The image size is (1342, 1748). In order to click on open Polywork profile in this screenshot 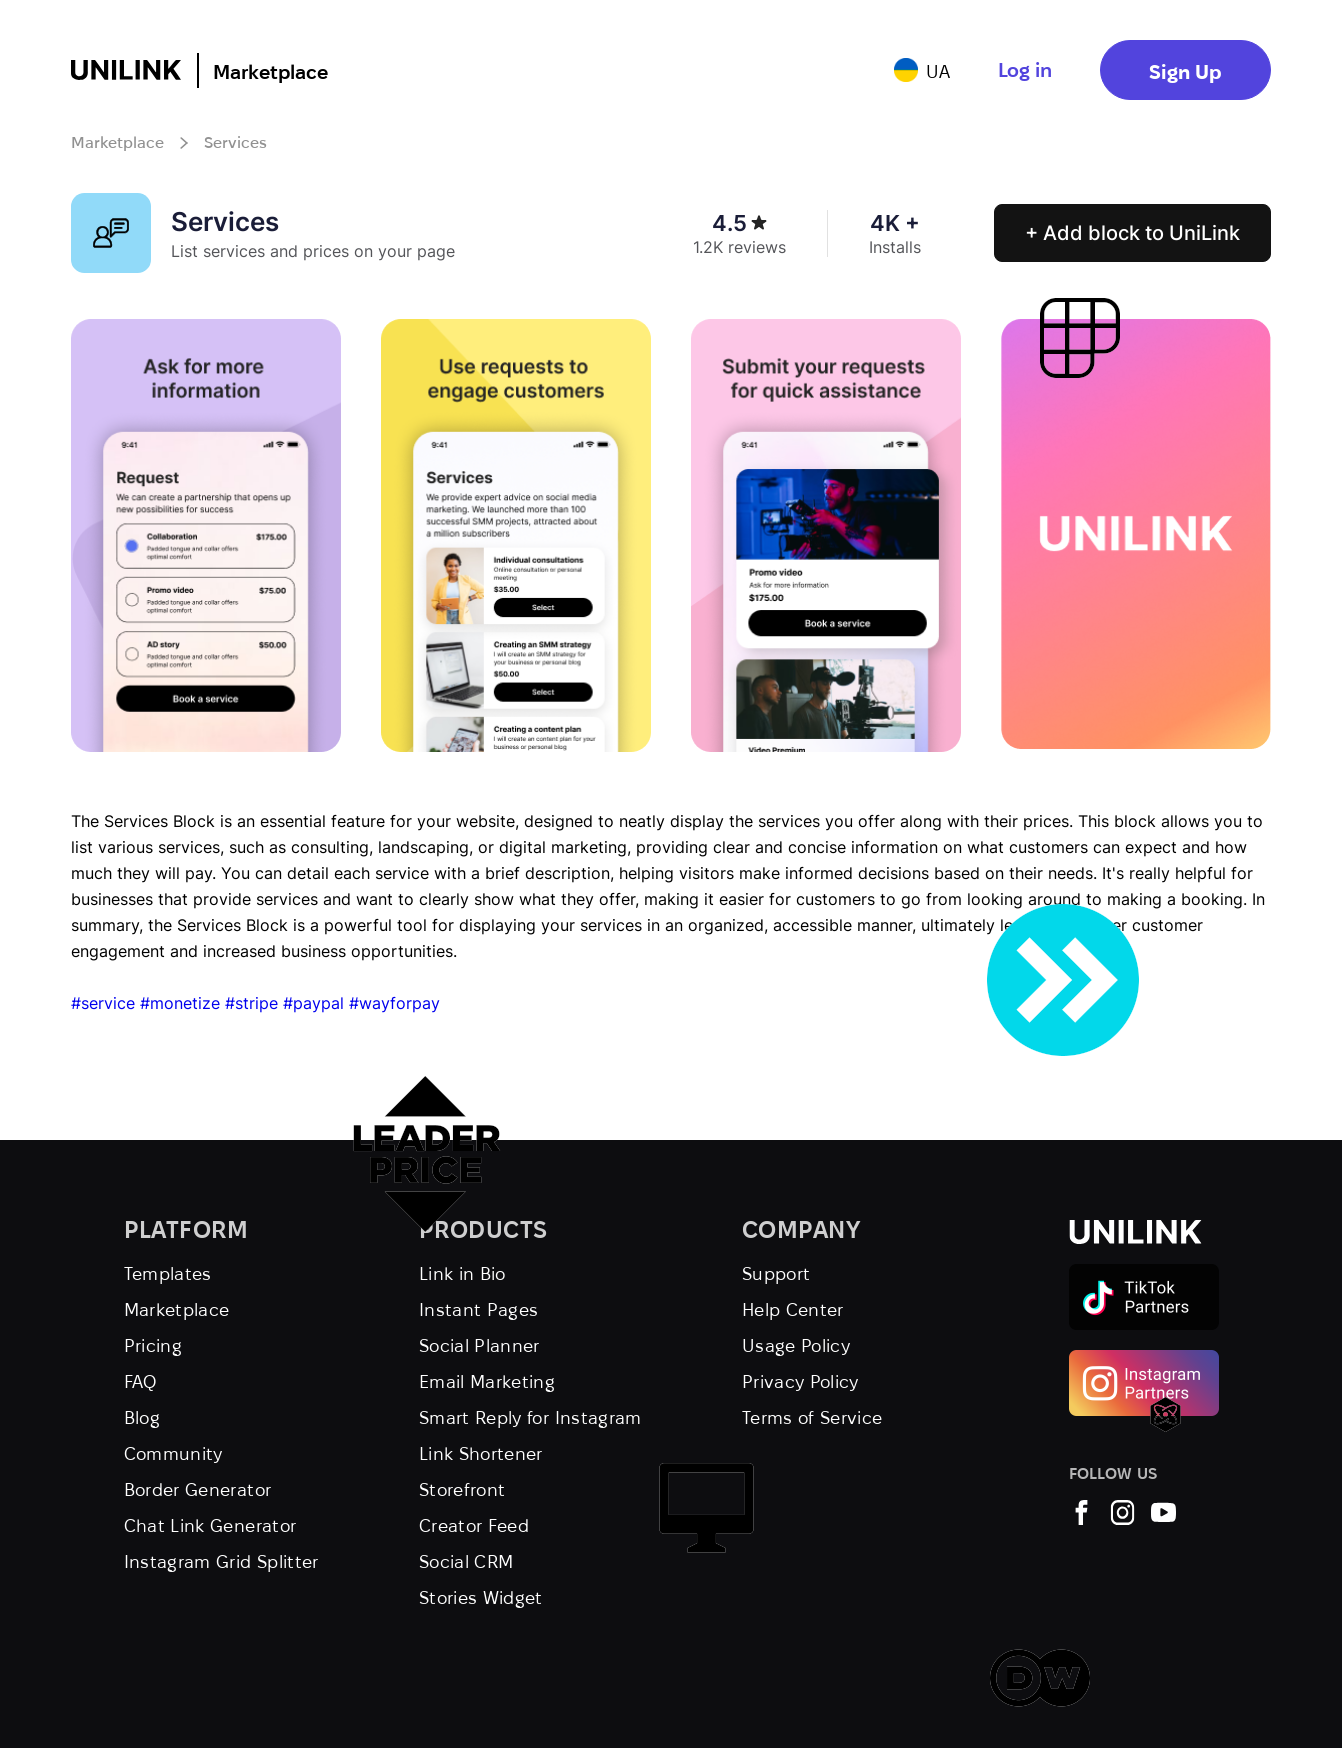, I will do `click(1080, 338)`.